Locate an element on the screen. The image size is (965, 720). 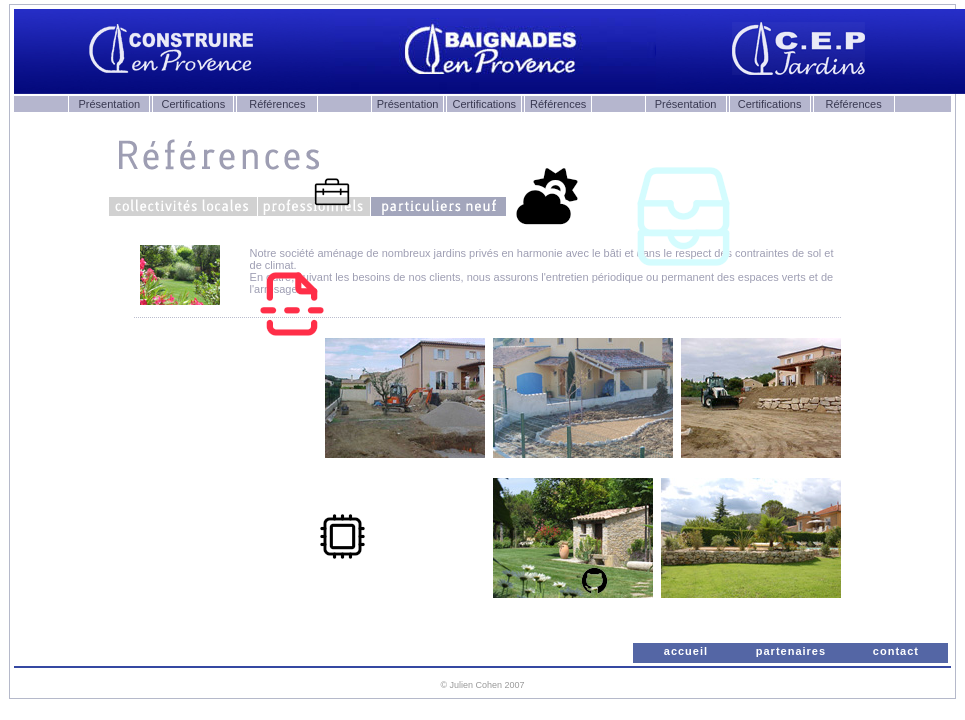
insert a page break in the document is located at coordinates (292, 304).